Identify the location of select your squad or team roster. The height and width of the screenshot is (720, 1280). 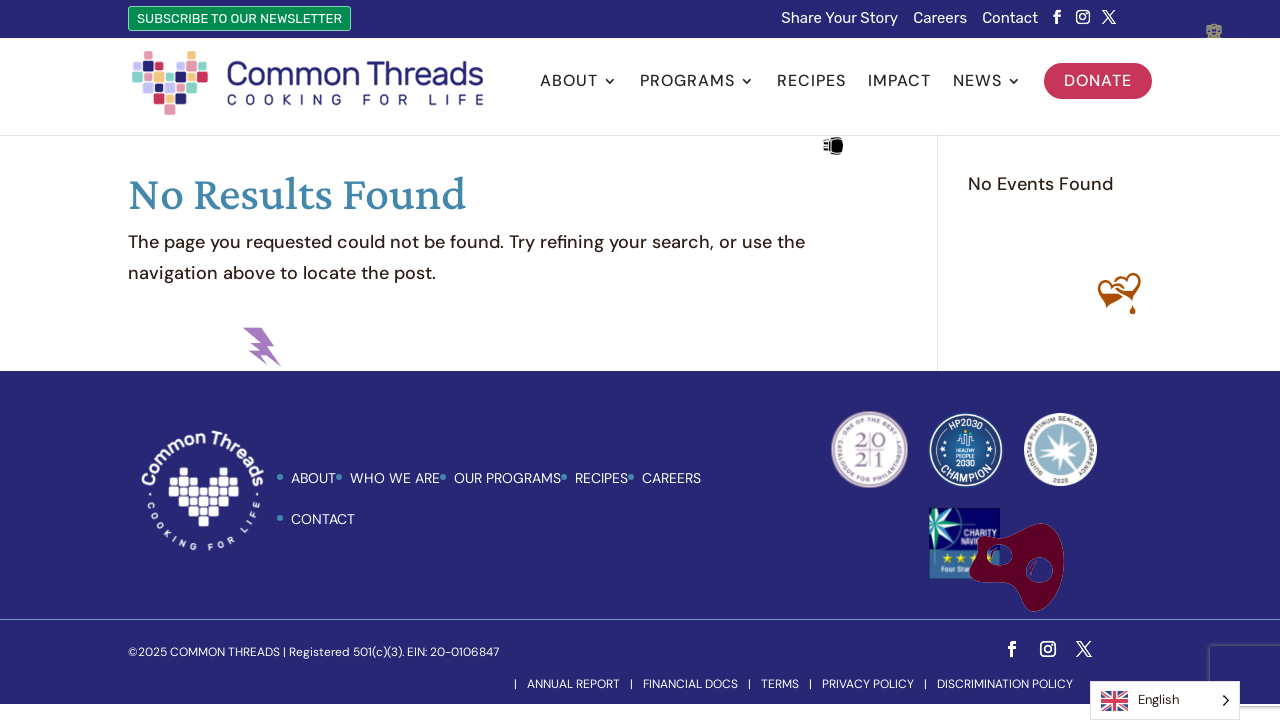
(1214, 31).